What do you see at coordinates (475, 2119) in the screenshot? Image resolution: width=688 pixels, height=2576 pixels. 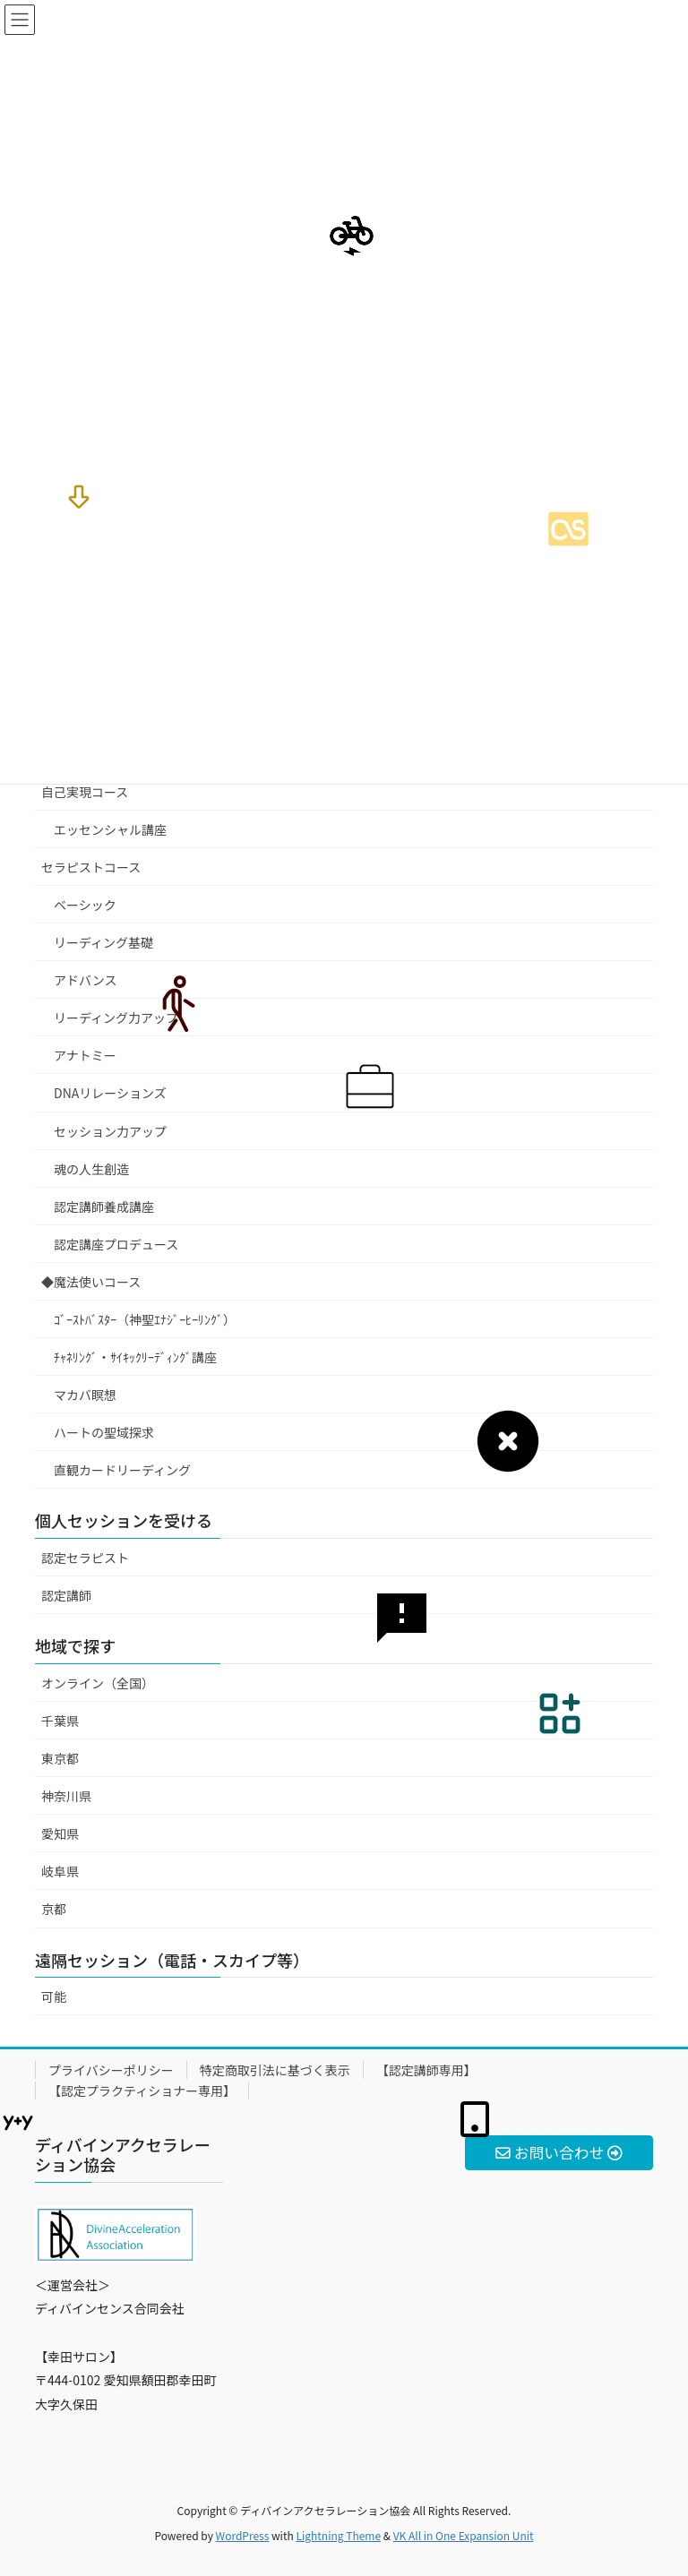 I see `switch to tablet view` at bounding box center [475, 2119].